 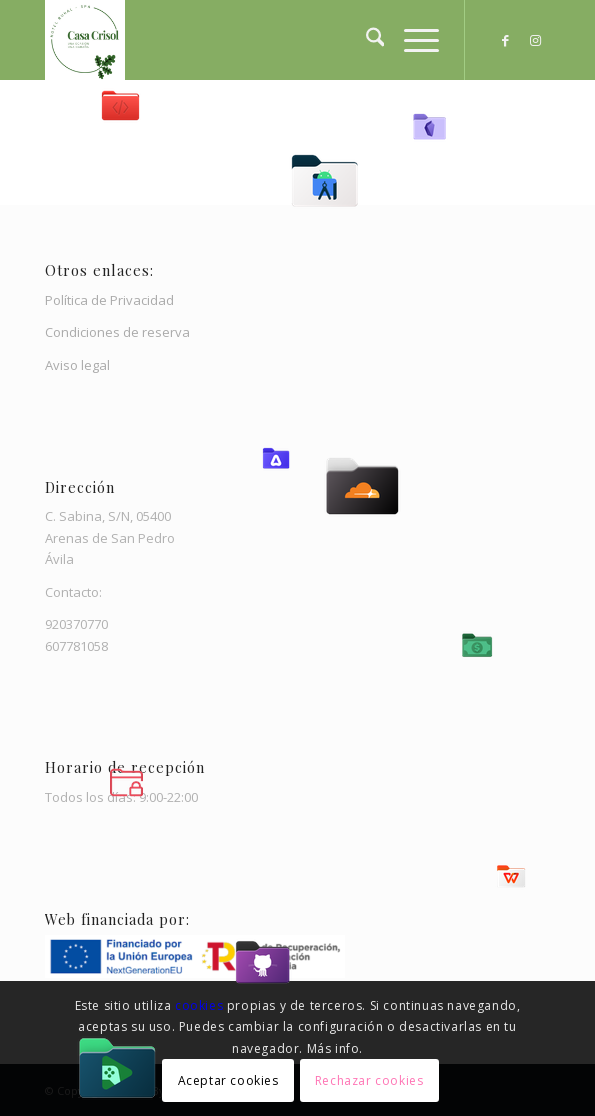 I want to click on open cloudflare project files, so click(x=362, y=488).